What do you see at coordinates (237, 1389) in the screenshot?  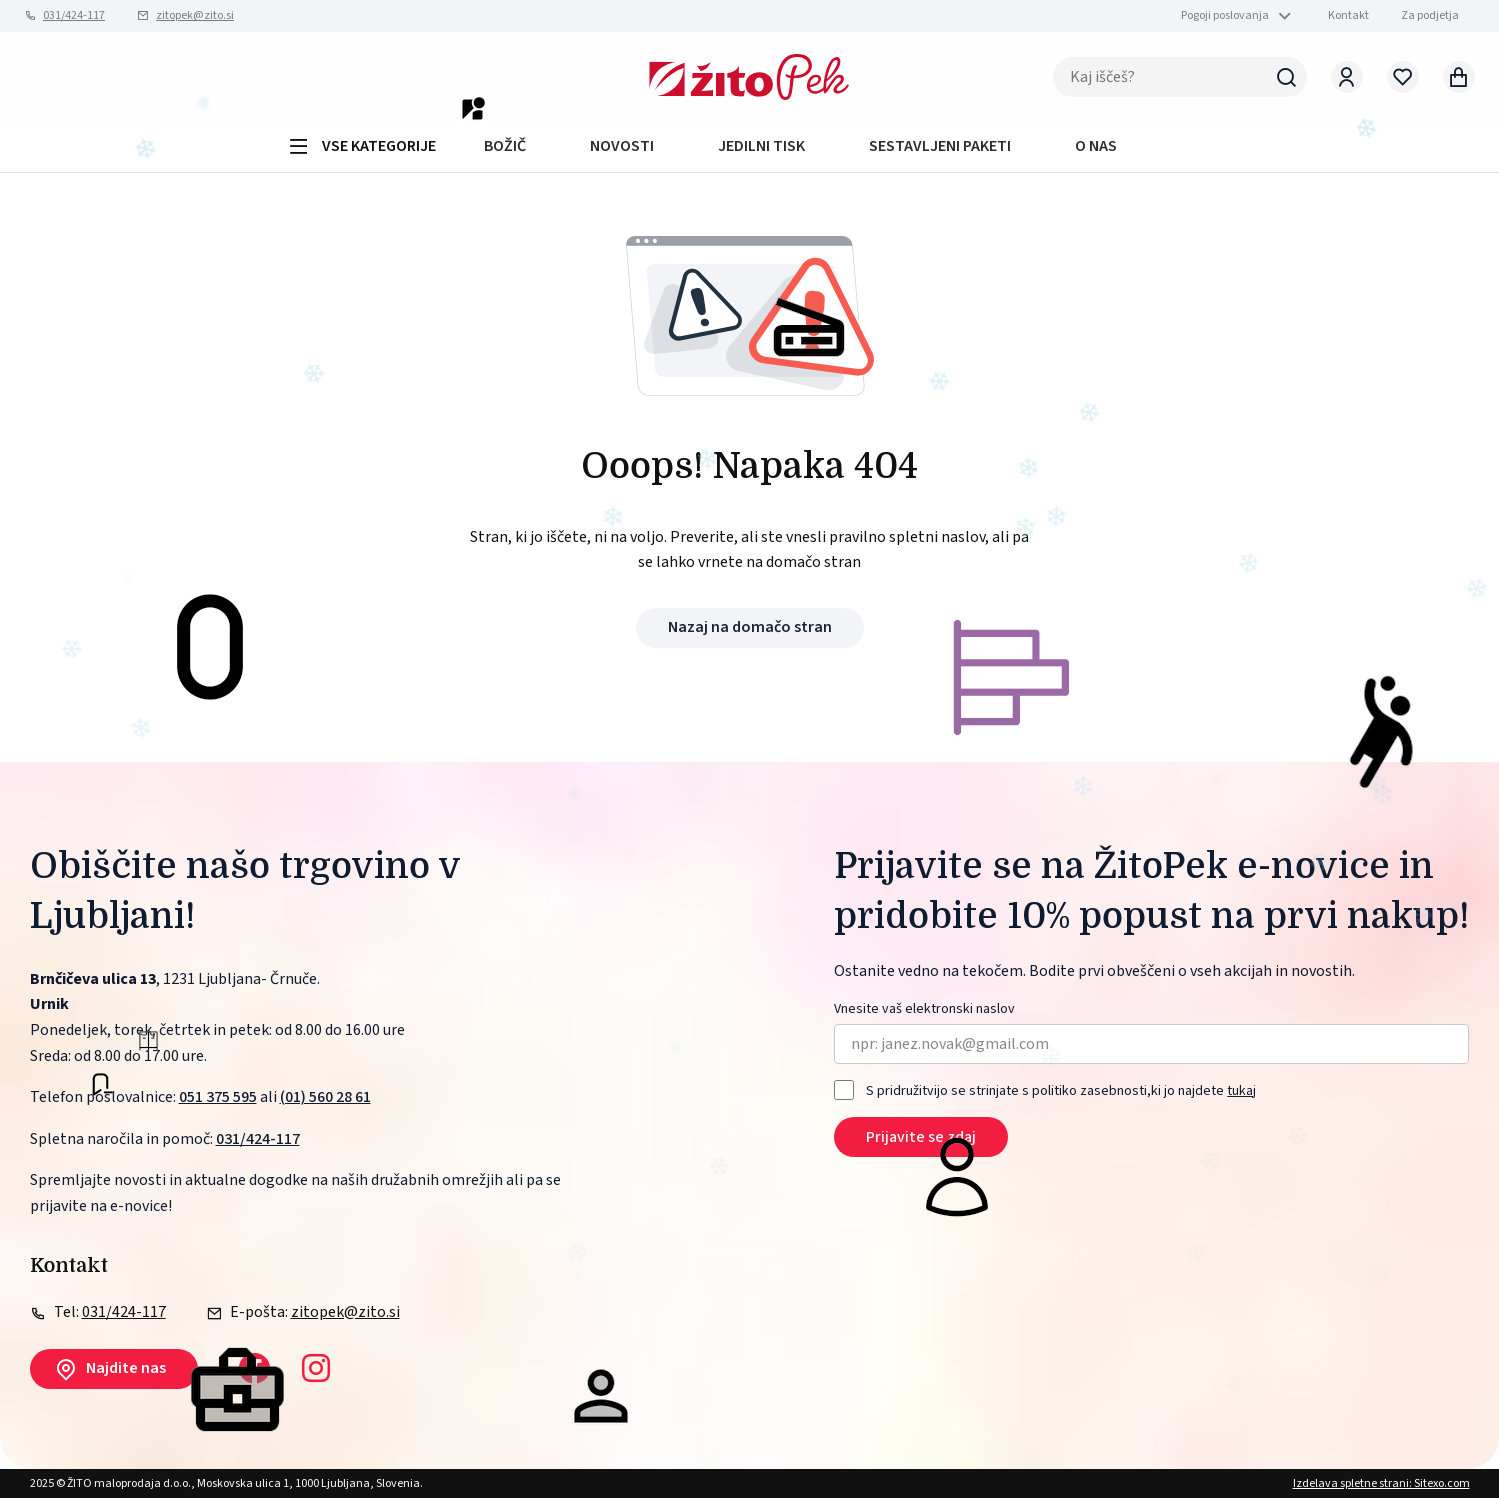 I see `access work or business-related features` at bounding box center [237, 1389].